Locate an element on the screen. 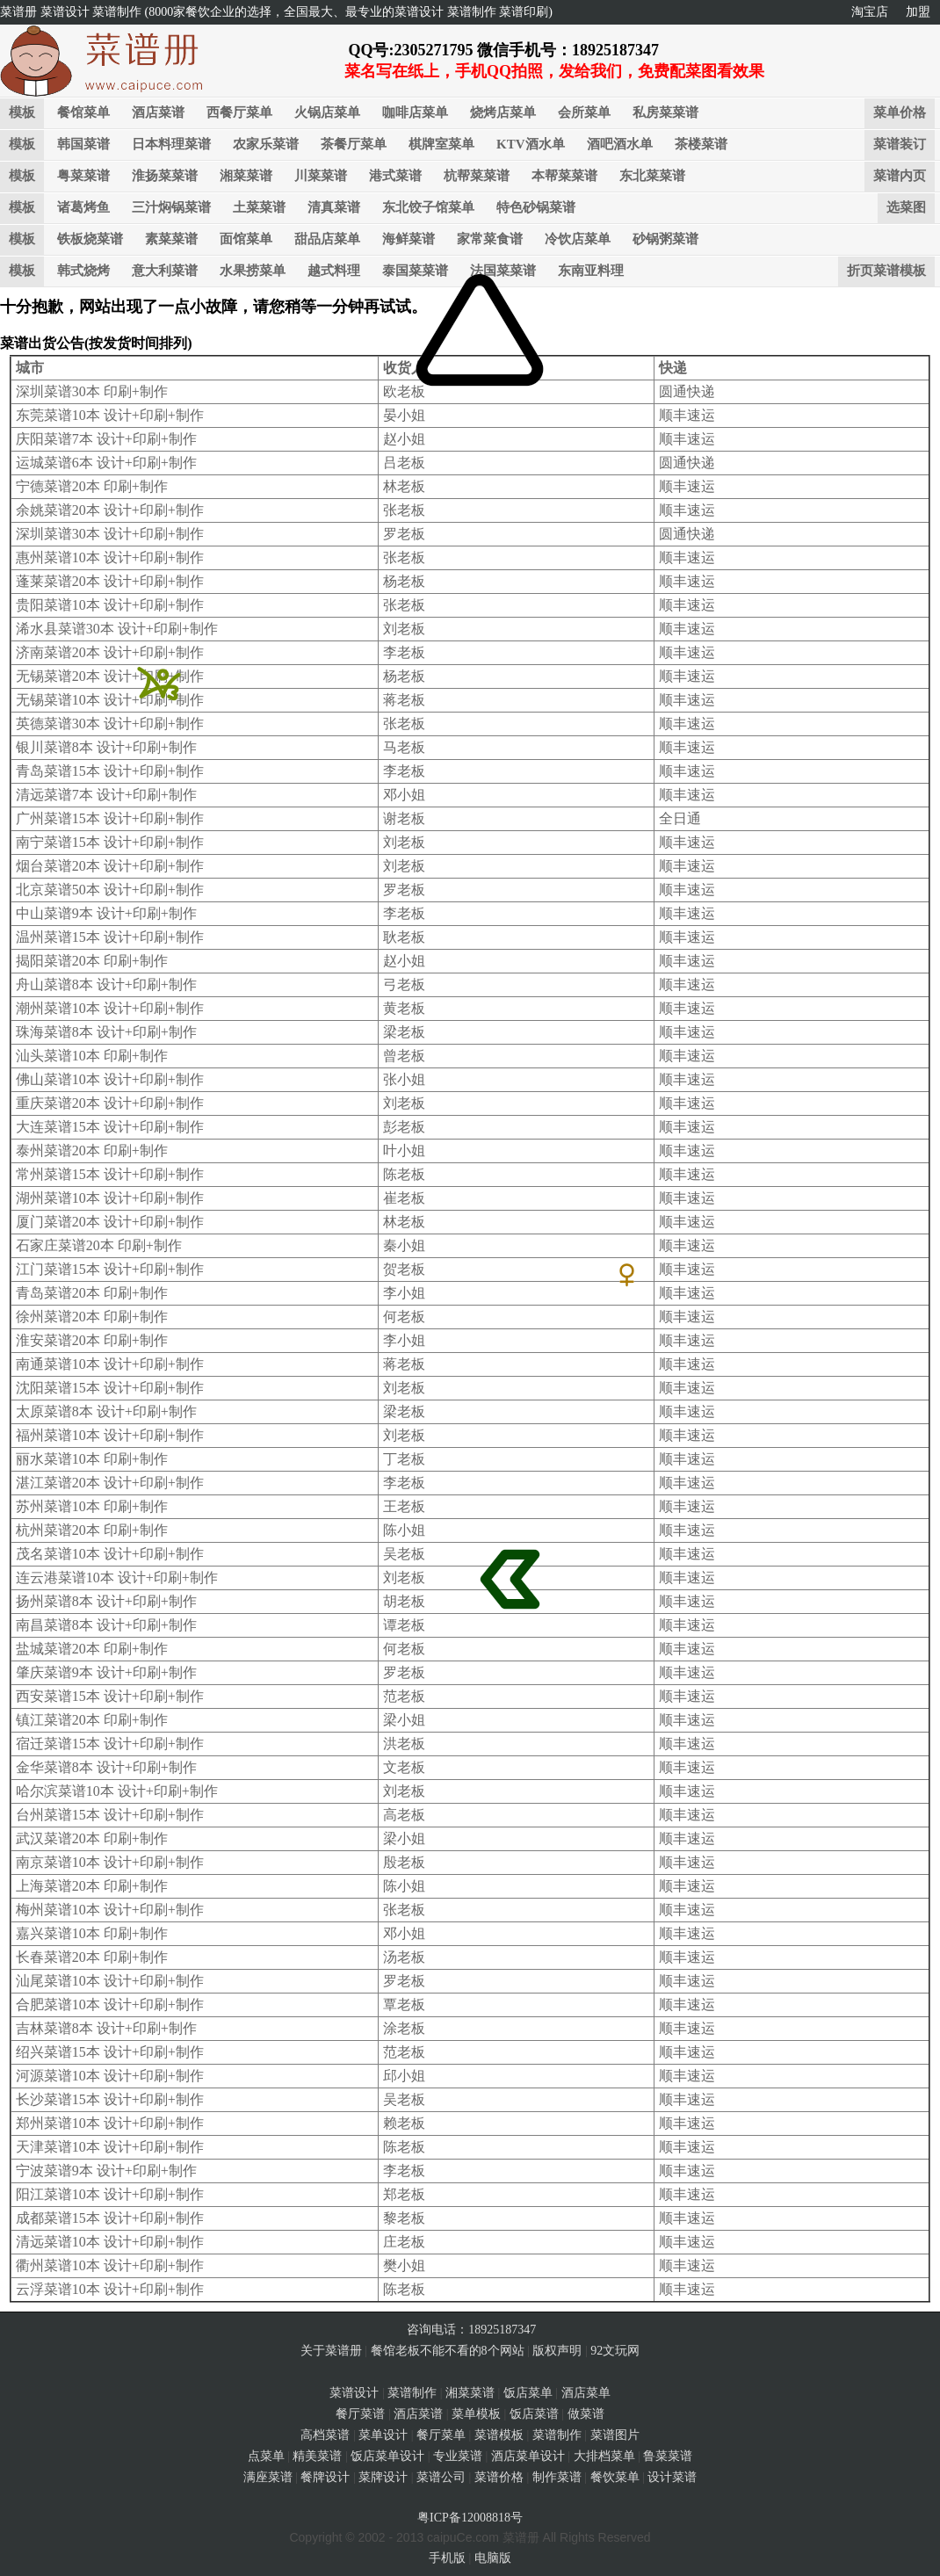  navigate to previous item is located at coordinates (510, 1579).